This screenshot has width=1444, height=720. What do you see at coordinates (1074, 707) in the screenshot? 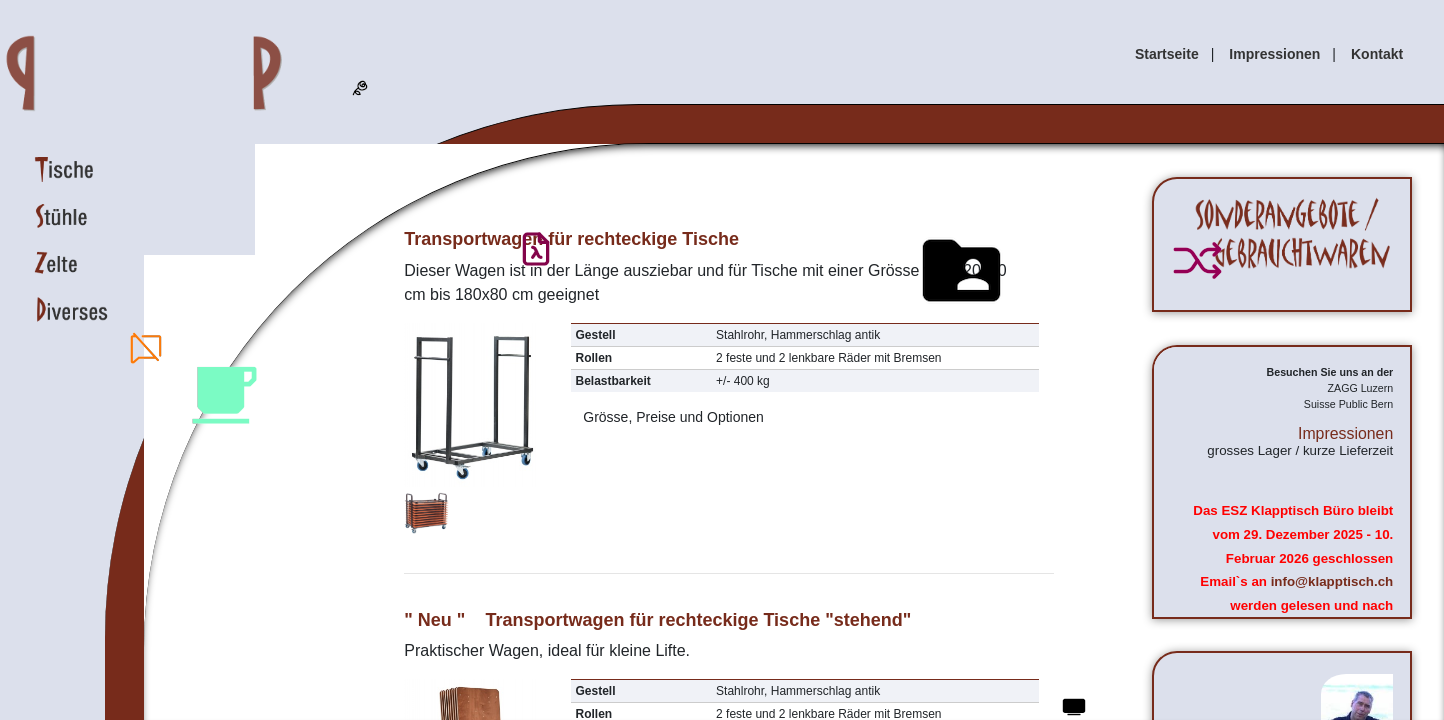
I see `access tv or streaming content` at bounding box center [1074, 707].